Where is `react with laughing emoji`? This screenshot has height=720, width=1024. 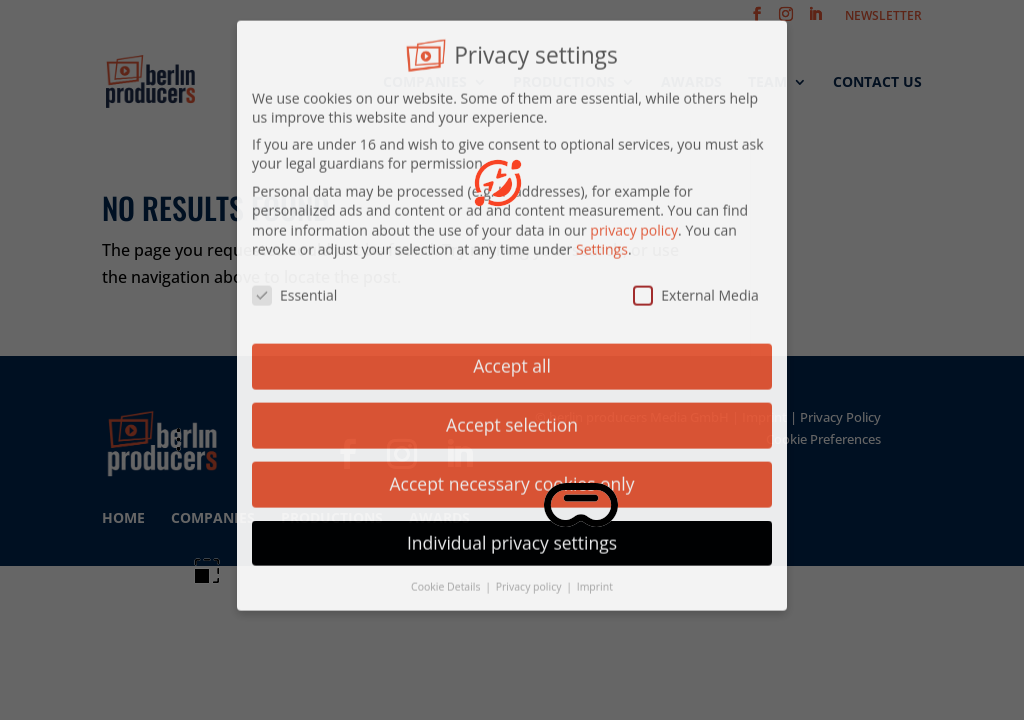 react with laughing emoji is located at coordinates (498, 183).